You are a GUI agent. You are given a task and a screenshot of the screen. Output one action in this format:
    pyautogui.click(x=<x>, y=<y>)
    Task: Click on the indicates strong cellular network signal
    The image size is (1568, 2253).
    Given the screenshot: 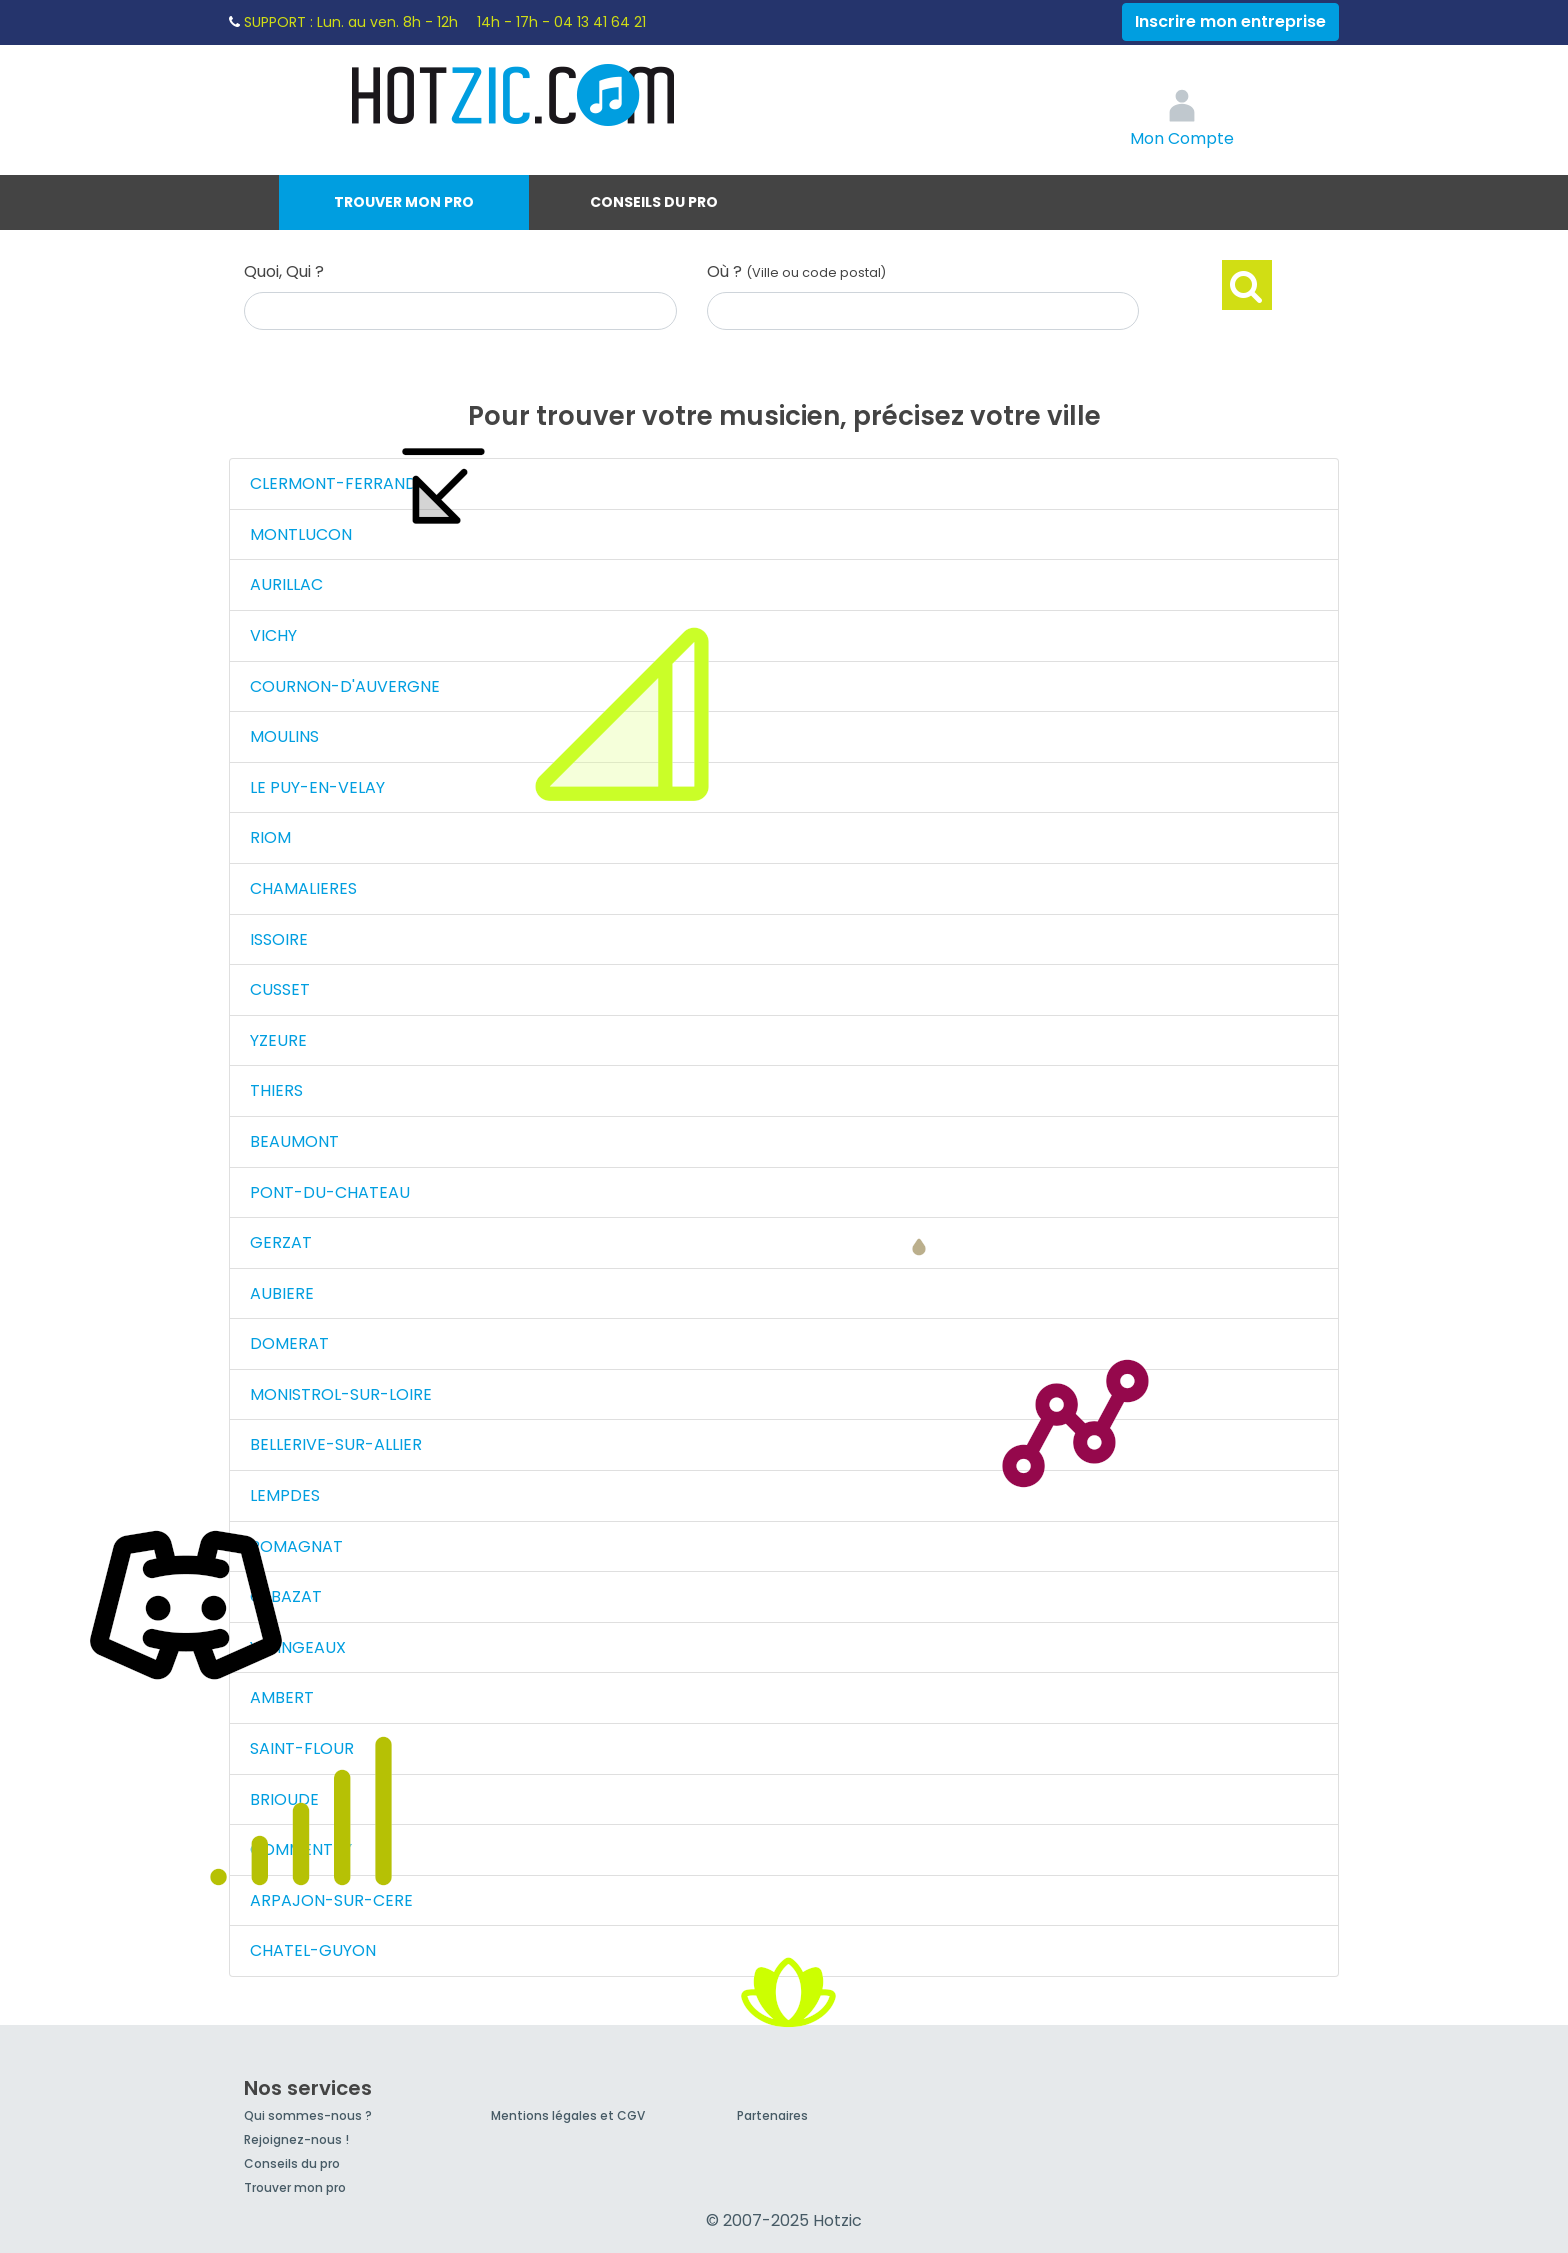 What is the action you would take?
    pyautogui.click(x=636, y=721)
    